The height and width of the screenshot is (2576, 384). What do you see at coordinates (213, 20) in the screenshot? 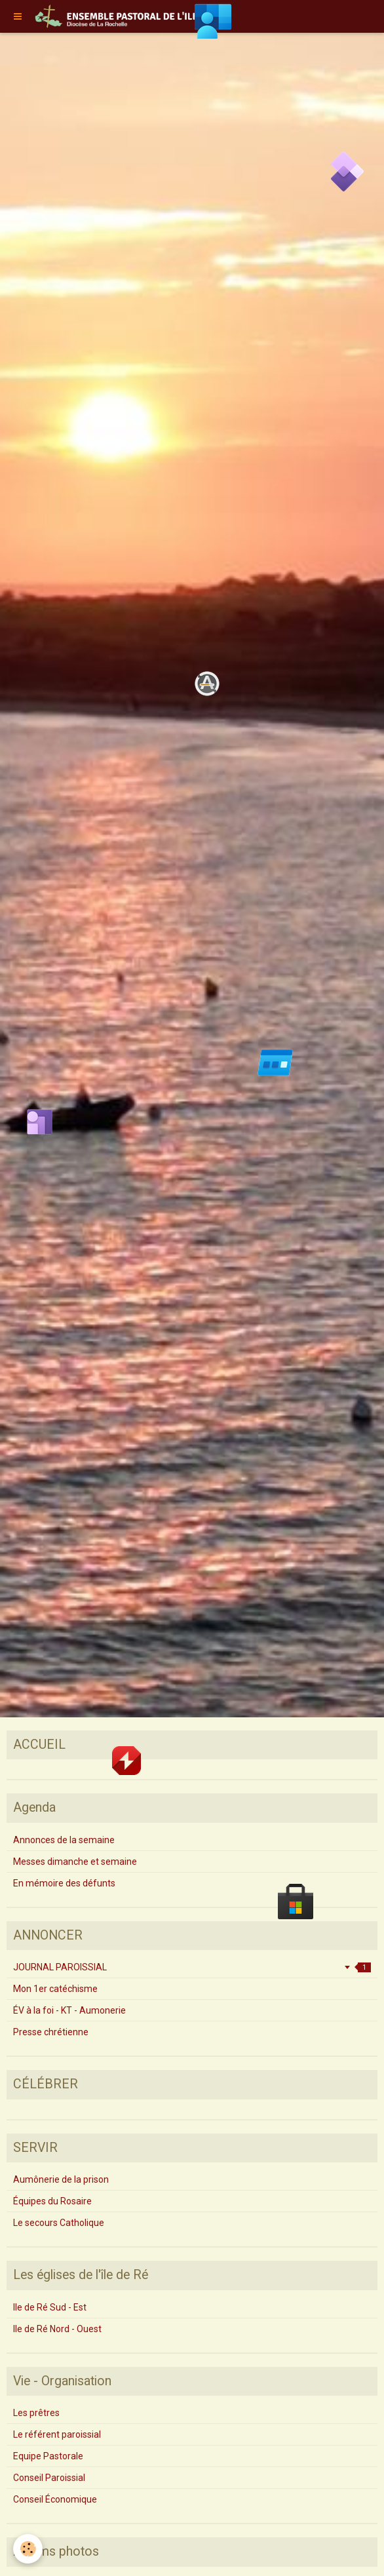
I see `open the portal app` at bounding box center [213, 20].